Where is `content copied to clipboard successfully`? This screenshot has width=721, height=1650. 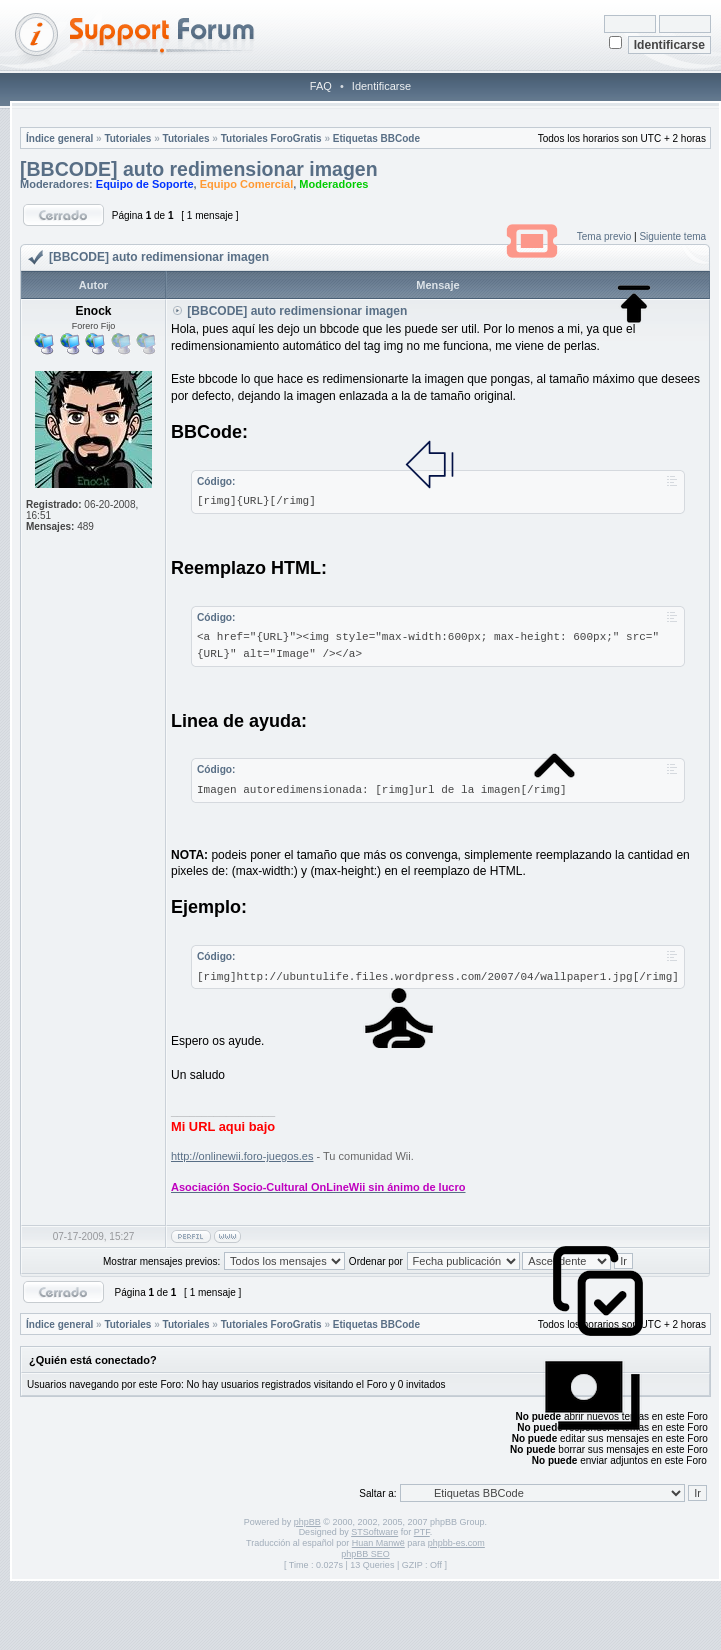 content copied to clipboard successfully is located at coordinates (598, 1291).